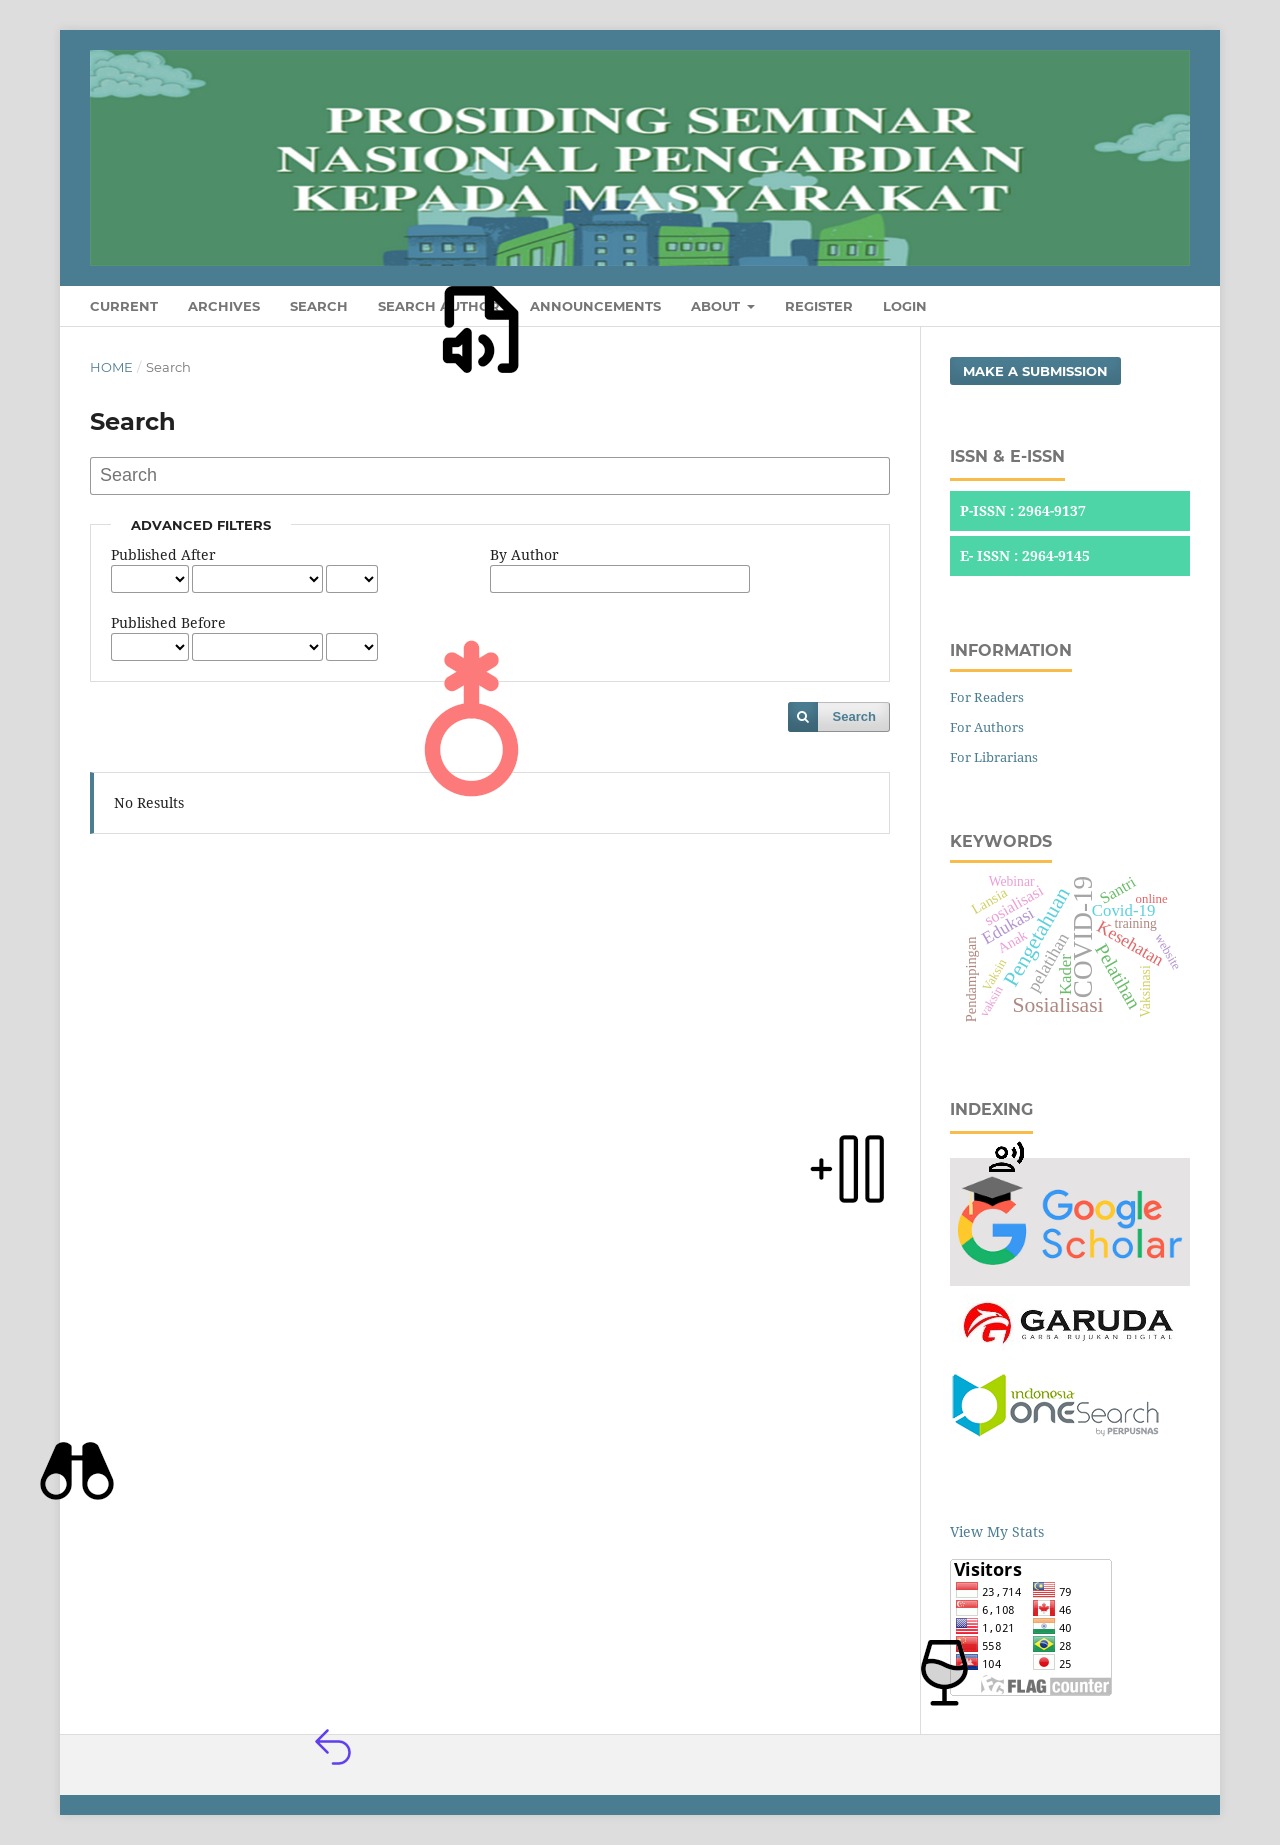 The image size is (1280, 1845). Describe the element at coordinates (853, 1169) in the screenshot. I see `add a new column to the left` at that location.